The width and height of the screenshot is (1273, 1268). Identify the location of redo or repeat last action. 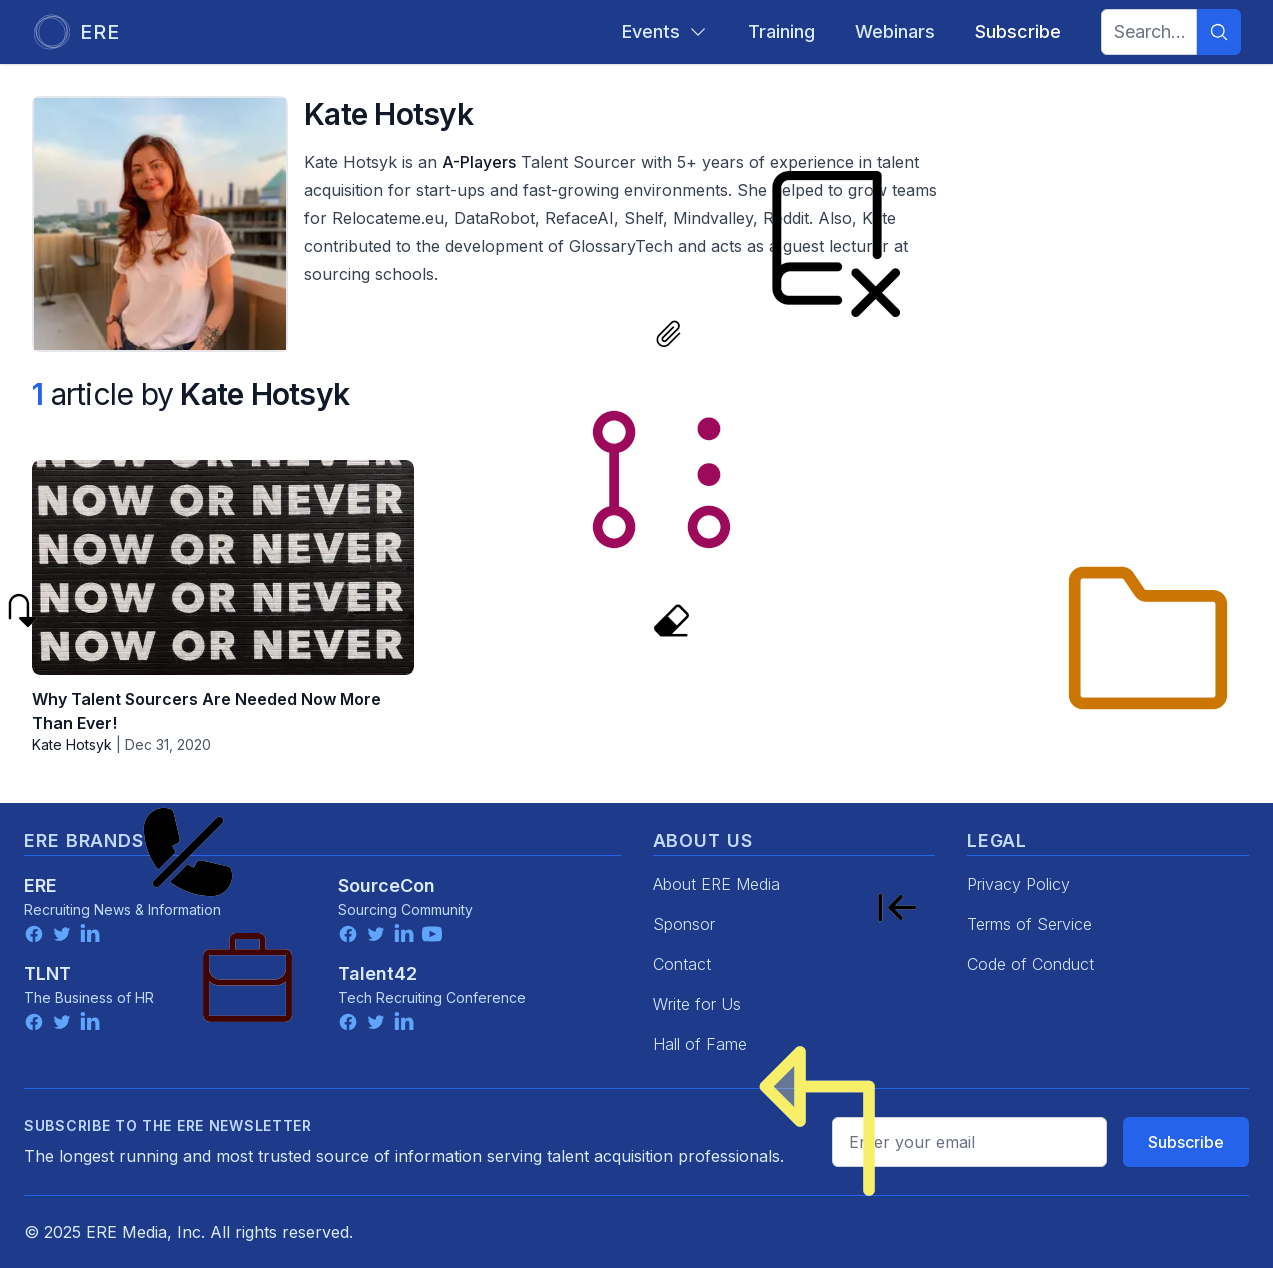
(21, 610).